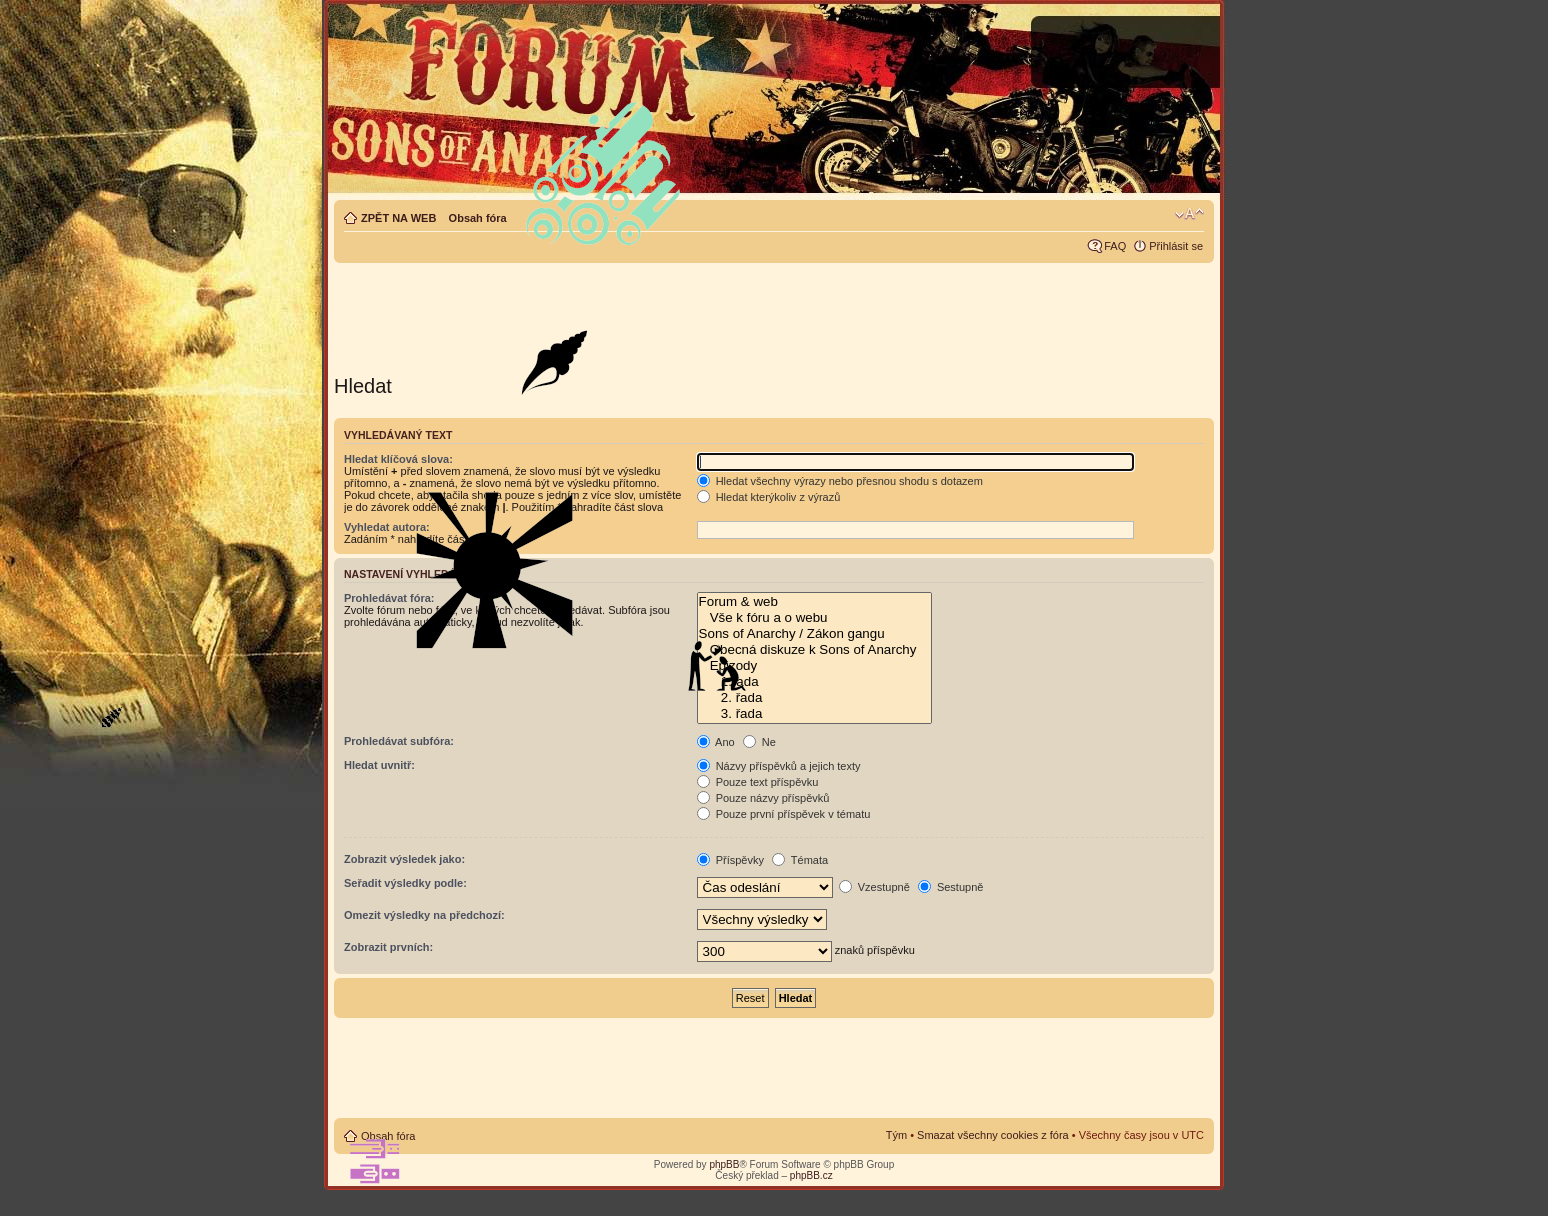 The width and height of the screenshot is (1548, 1216). I want to click on view belt or accessory options, so click(374, 1161).